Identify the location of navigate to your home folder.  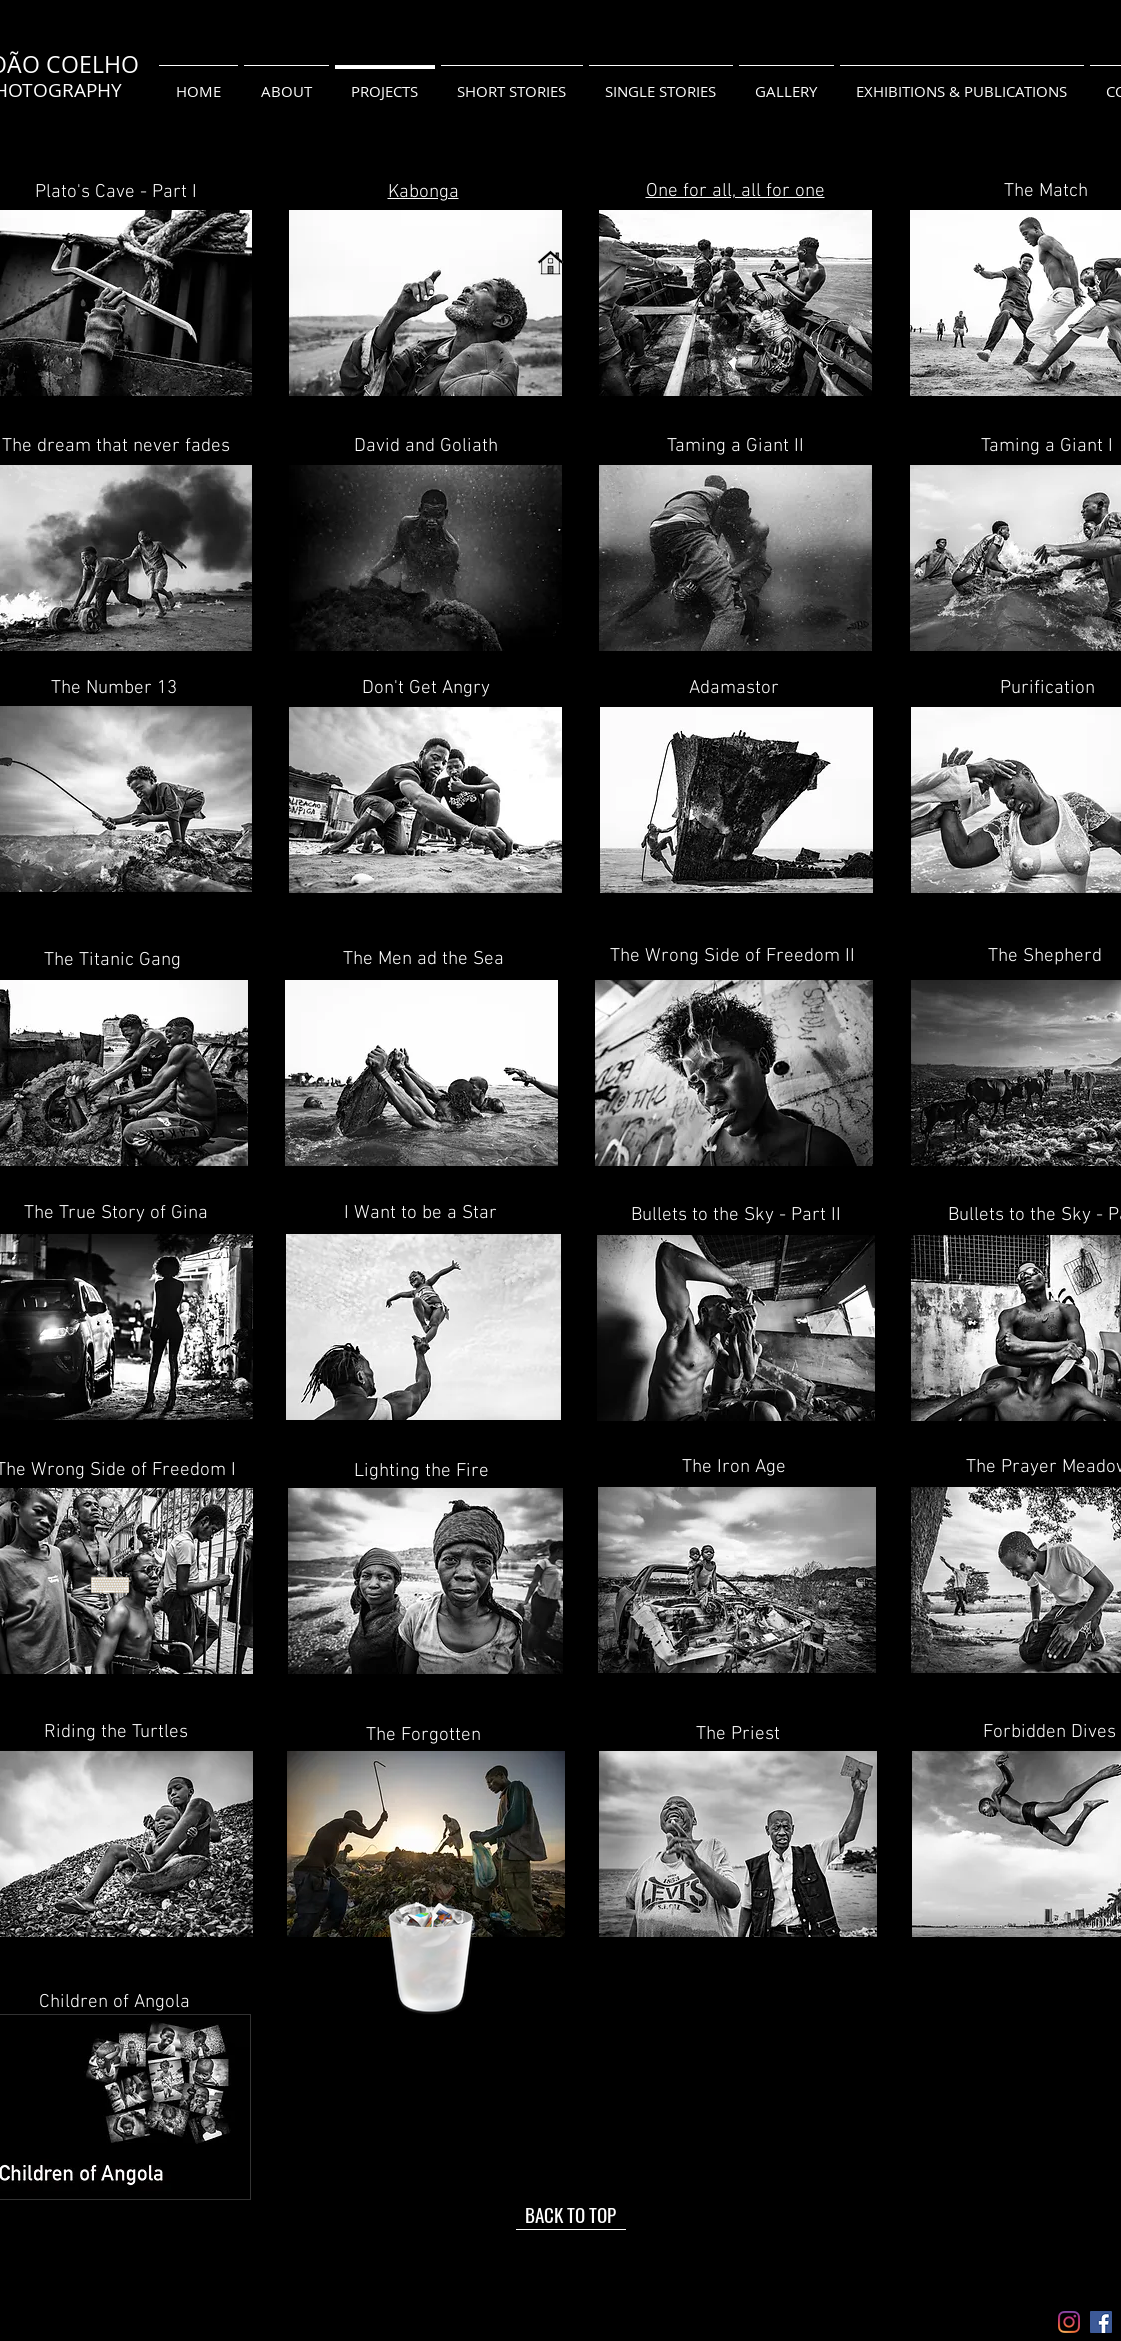
(550, 262).